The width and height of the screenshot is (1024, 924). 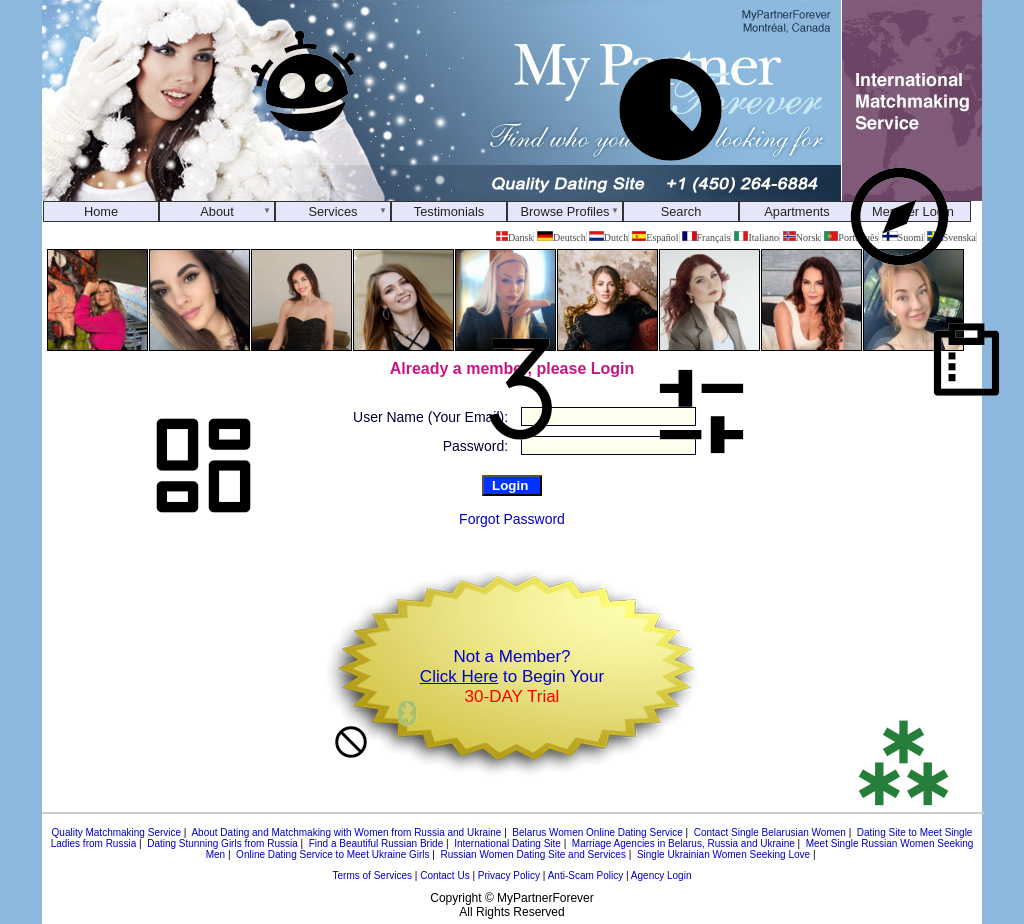 What do you see at coordinates (303, 81) in the screenshot?
I see `visit freepik website` at bounding box center [303, 81].